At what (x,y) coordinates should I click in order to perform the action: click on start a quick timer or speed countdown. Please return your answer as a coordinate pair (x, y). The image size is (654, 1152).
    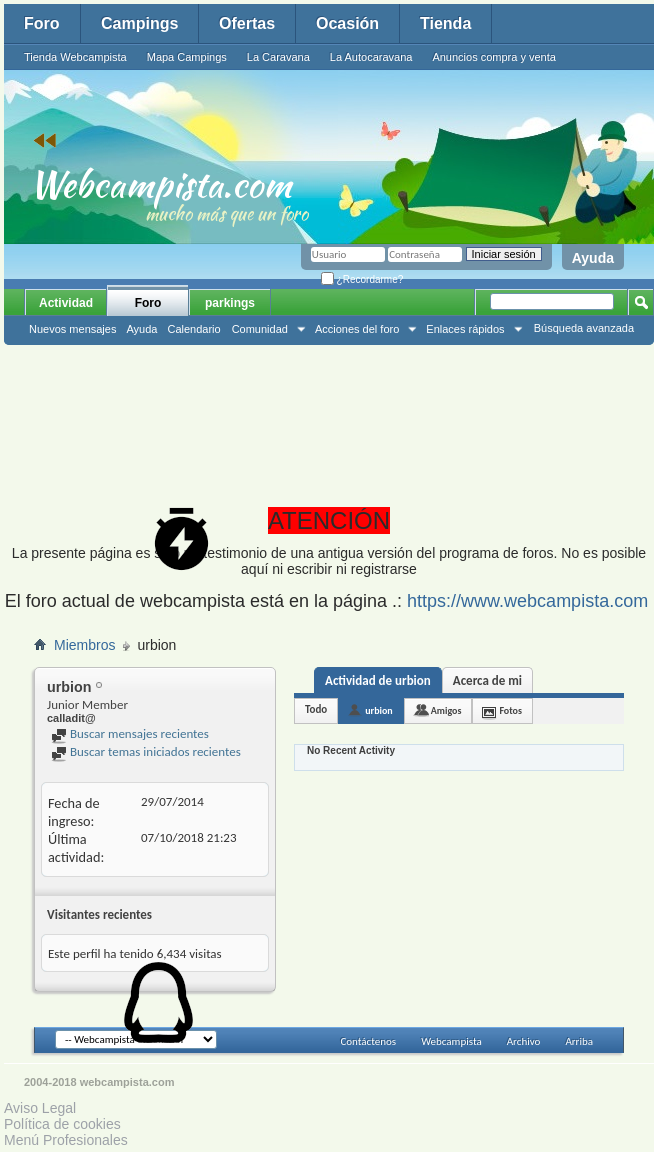
    Looking at the image, I should click on (181, 540).